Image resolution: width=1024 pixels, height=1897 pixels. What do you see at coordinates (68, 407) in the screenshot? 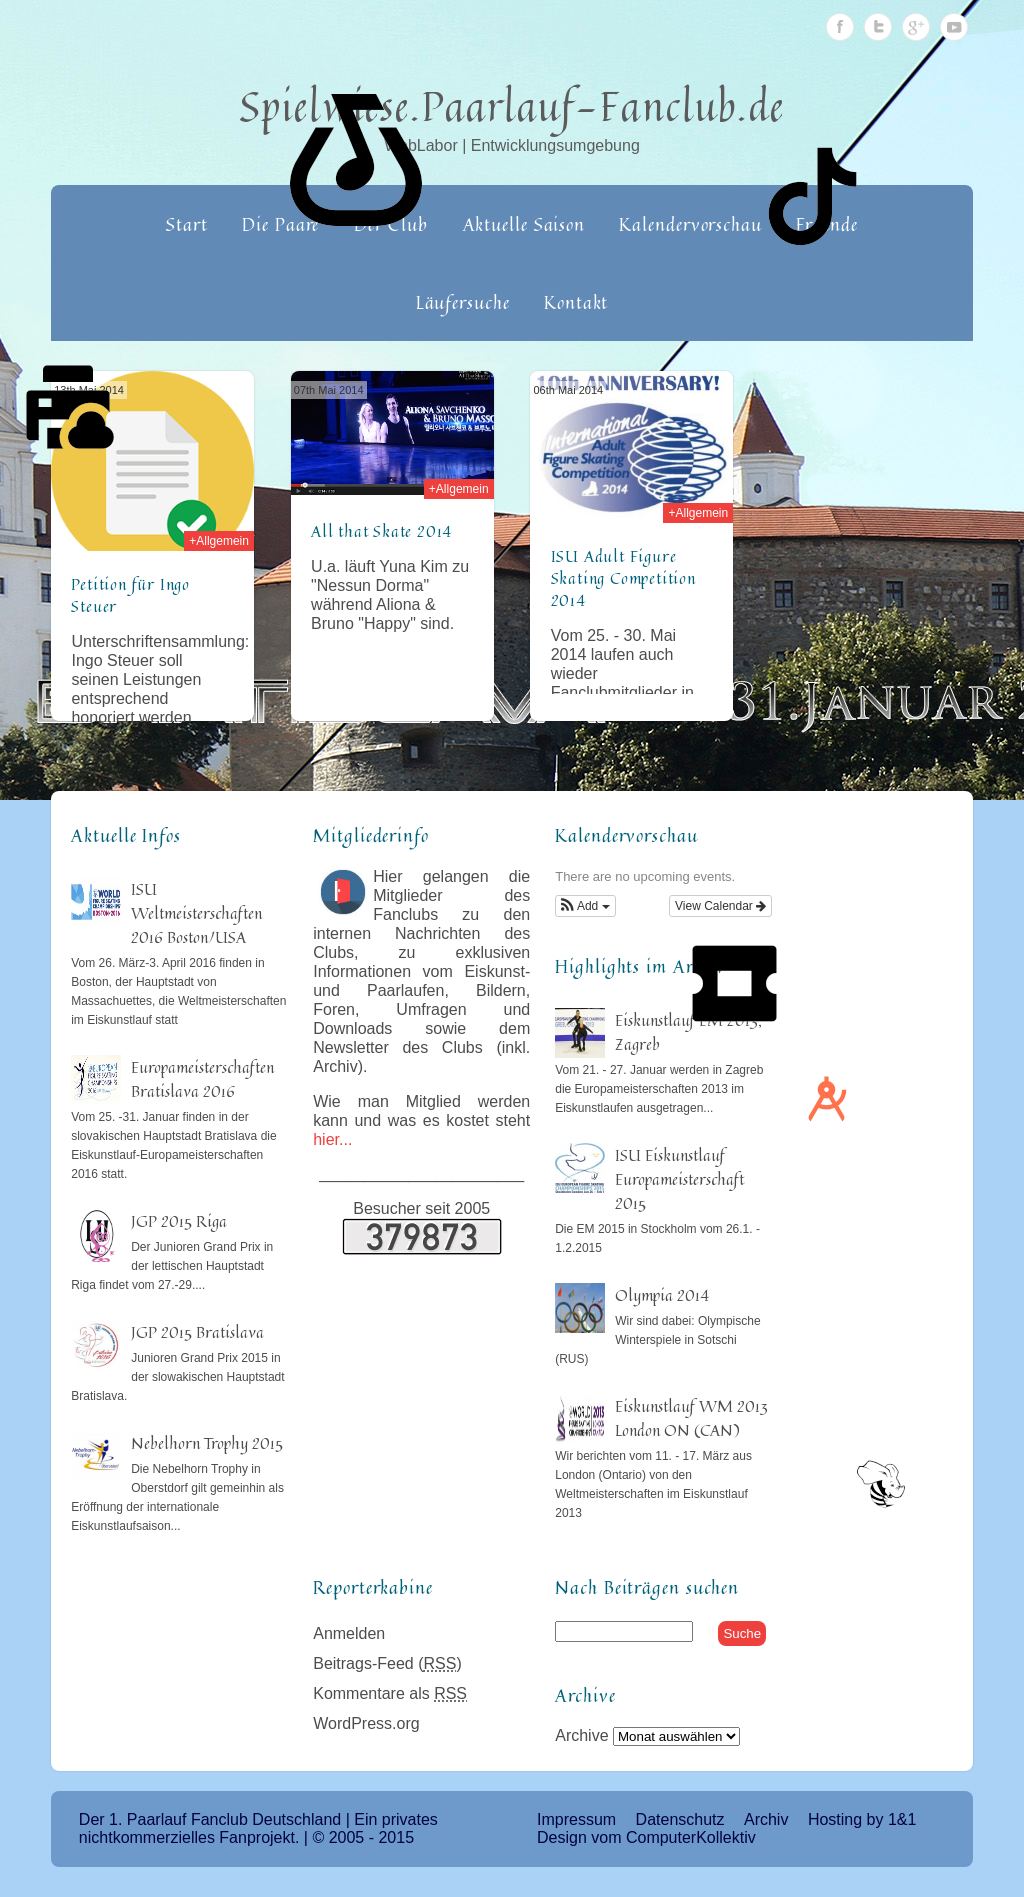
I see `print to a cloud-connected printer` at bounding box center [68, 407].